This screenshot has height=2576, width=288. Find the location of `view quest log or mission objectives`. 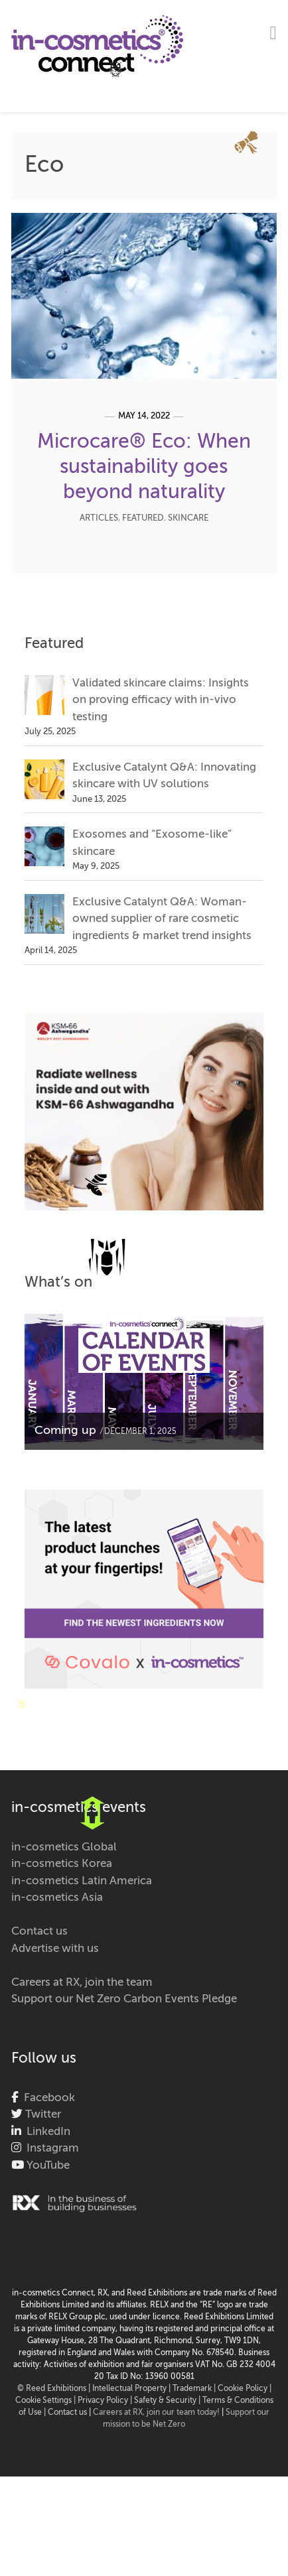

view quest log or mission objectives is located at coordinates (246, 143).